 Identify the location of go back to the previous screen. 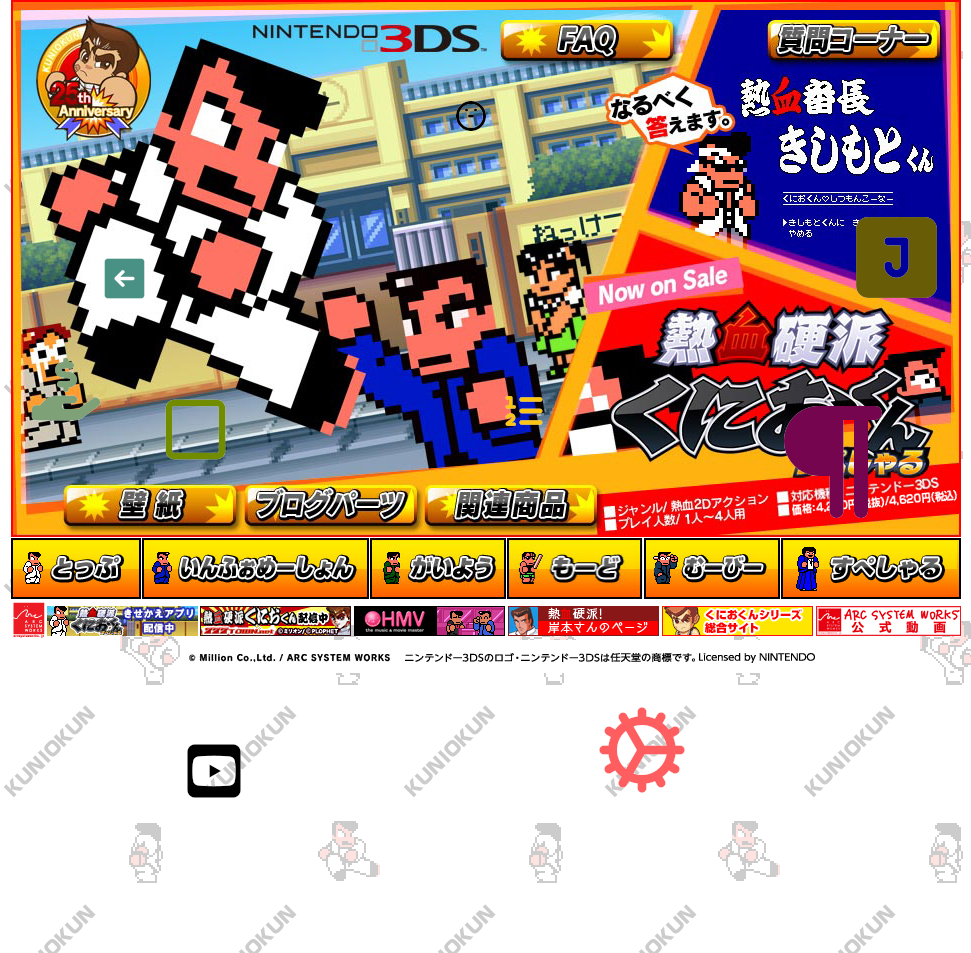
(124, 278).